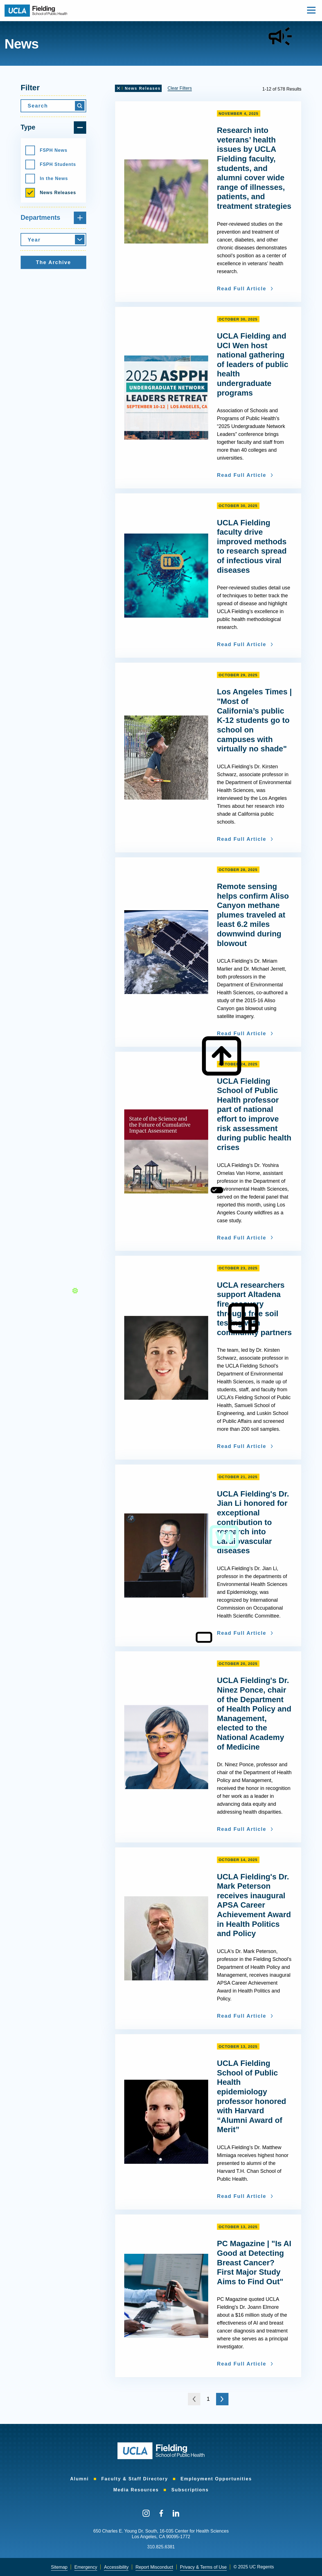 This screenshot has width=322, height=2576. I want to click on view treemap visualization, so click(243, 1318).